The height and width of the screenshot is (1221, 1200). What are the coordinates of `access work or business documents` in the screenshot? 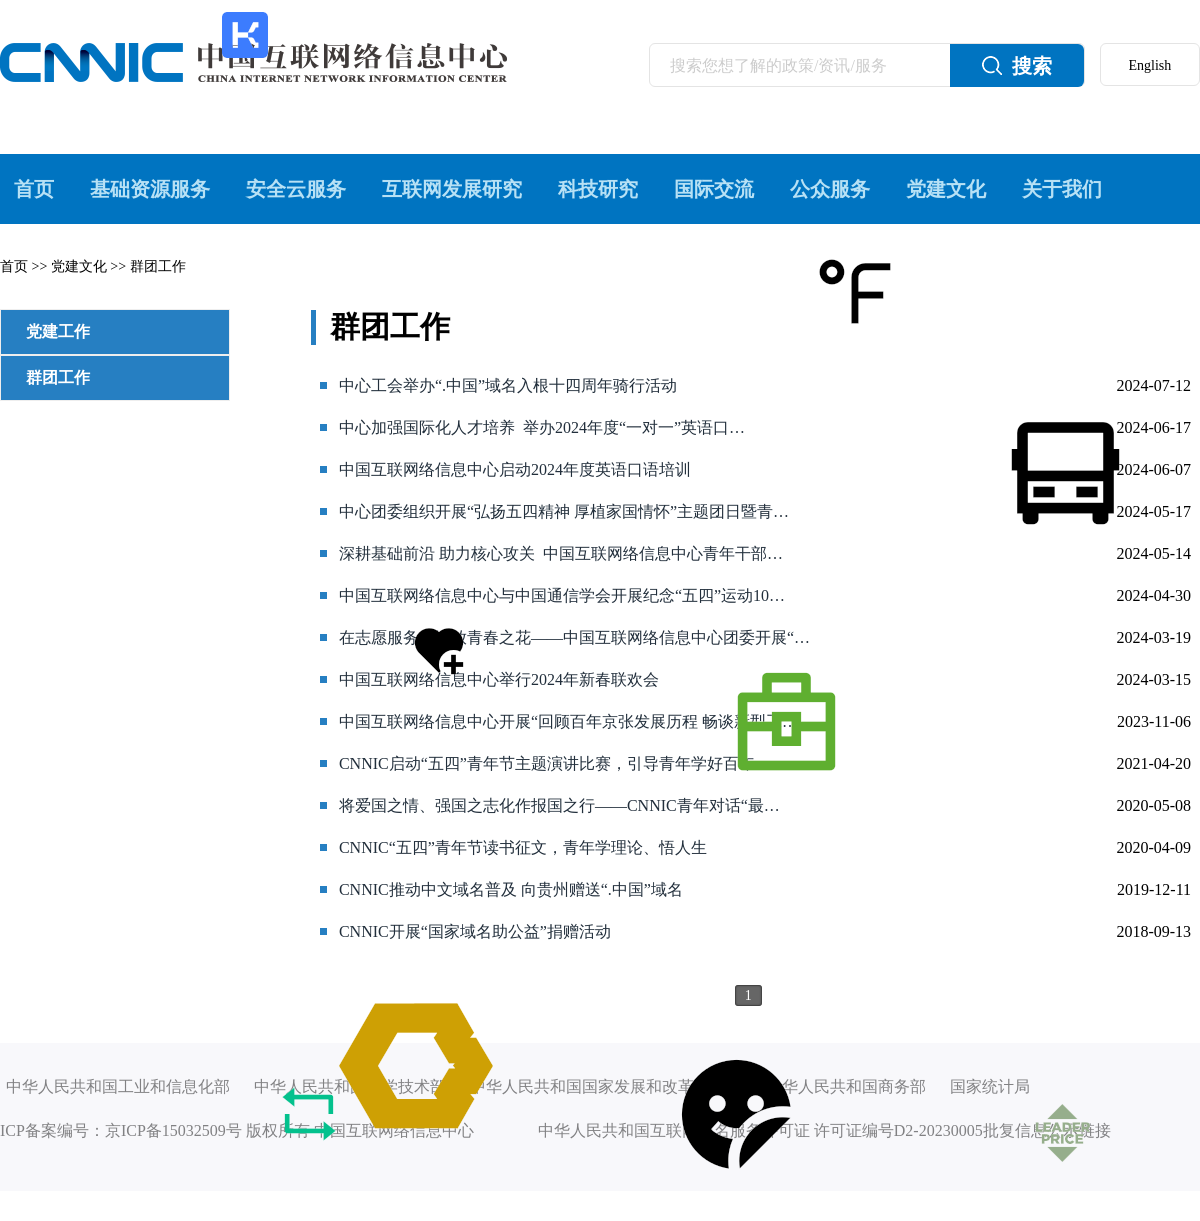 It's located at (786, 726).